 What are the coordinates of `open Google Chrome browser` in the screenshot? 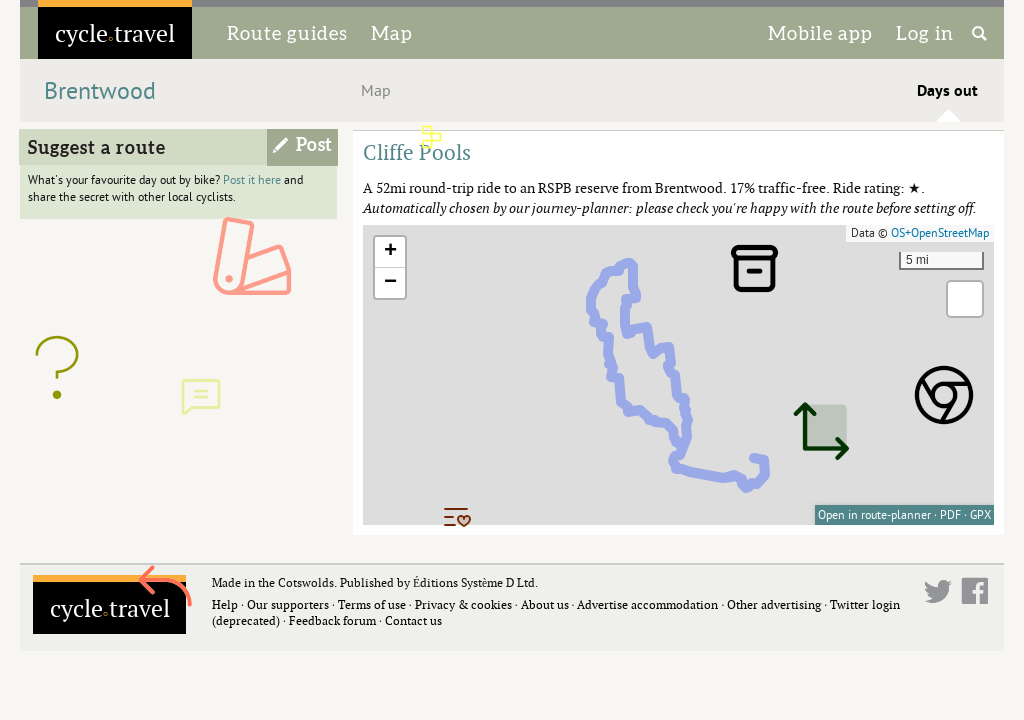 It's located at (944, 395).